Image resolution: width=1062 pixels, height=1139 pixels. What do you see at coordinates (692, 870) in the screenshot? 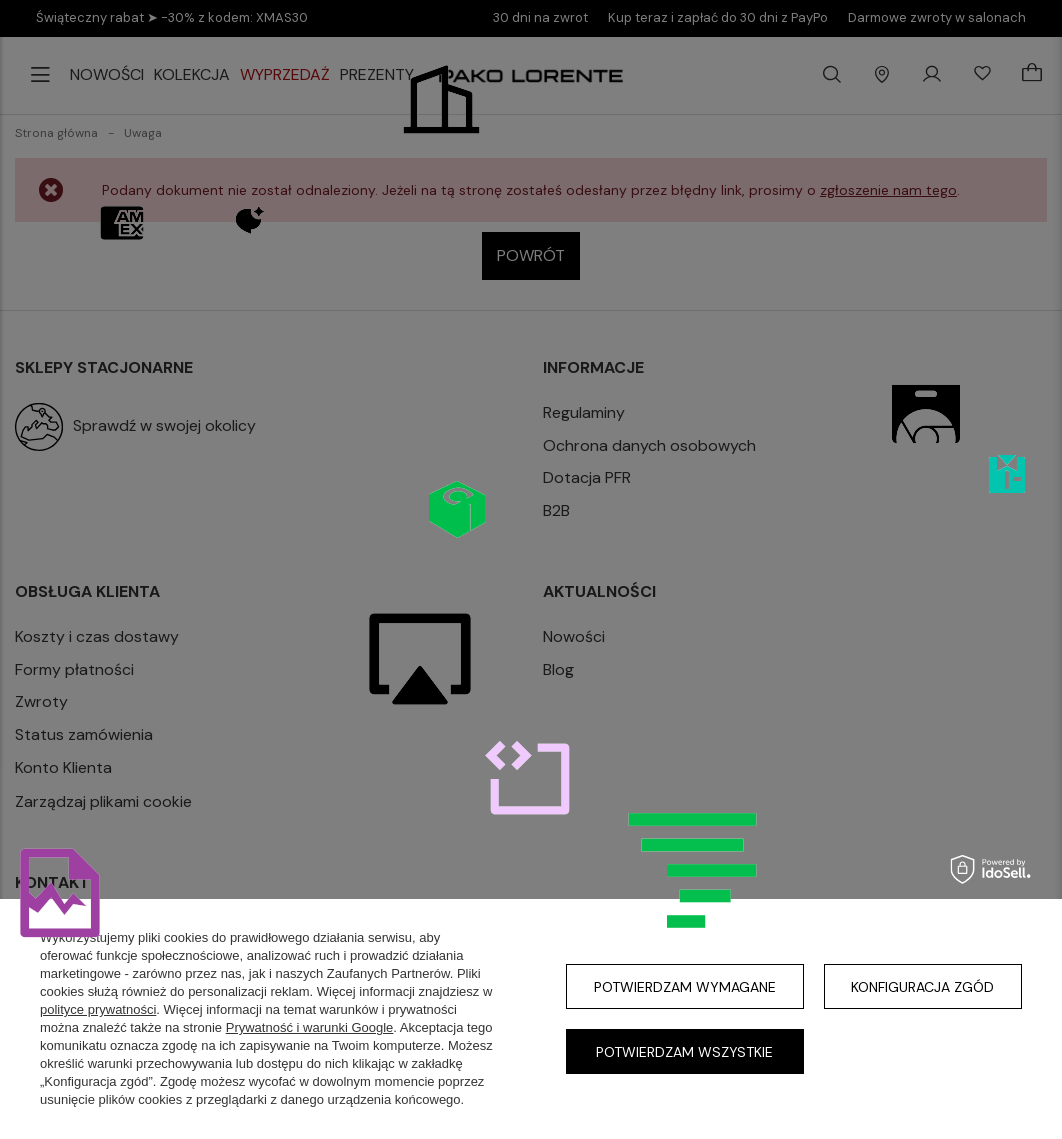
I see `indicates tornado or severe weather warning` at bounding box center [692, 870].